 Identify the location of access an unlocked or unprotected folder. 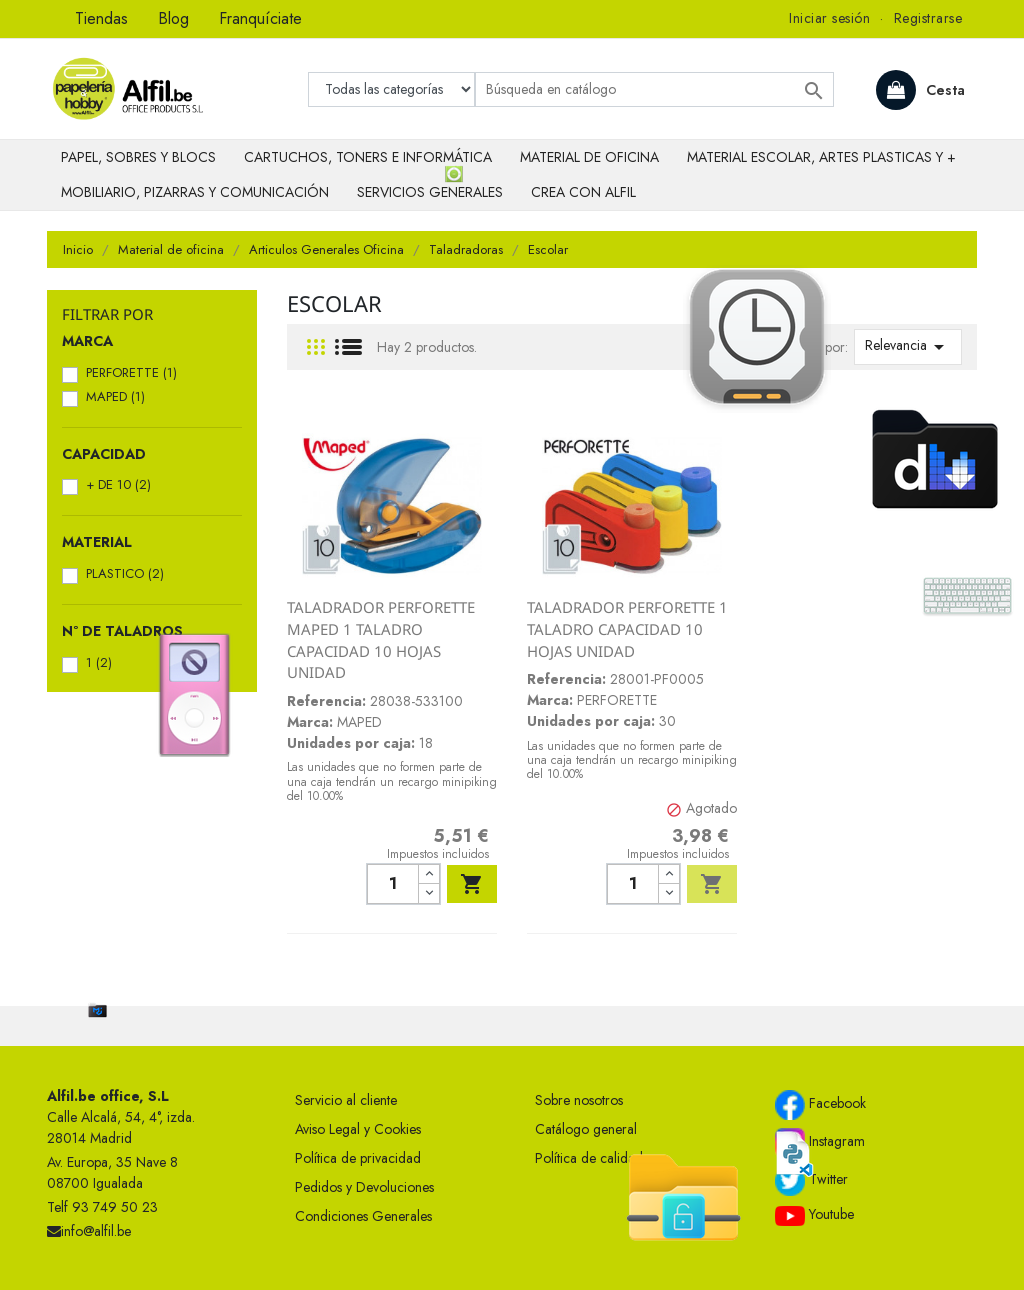
(683, 1200).